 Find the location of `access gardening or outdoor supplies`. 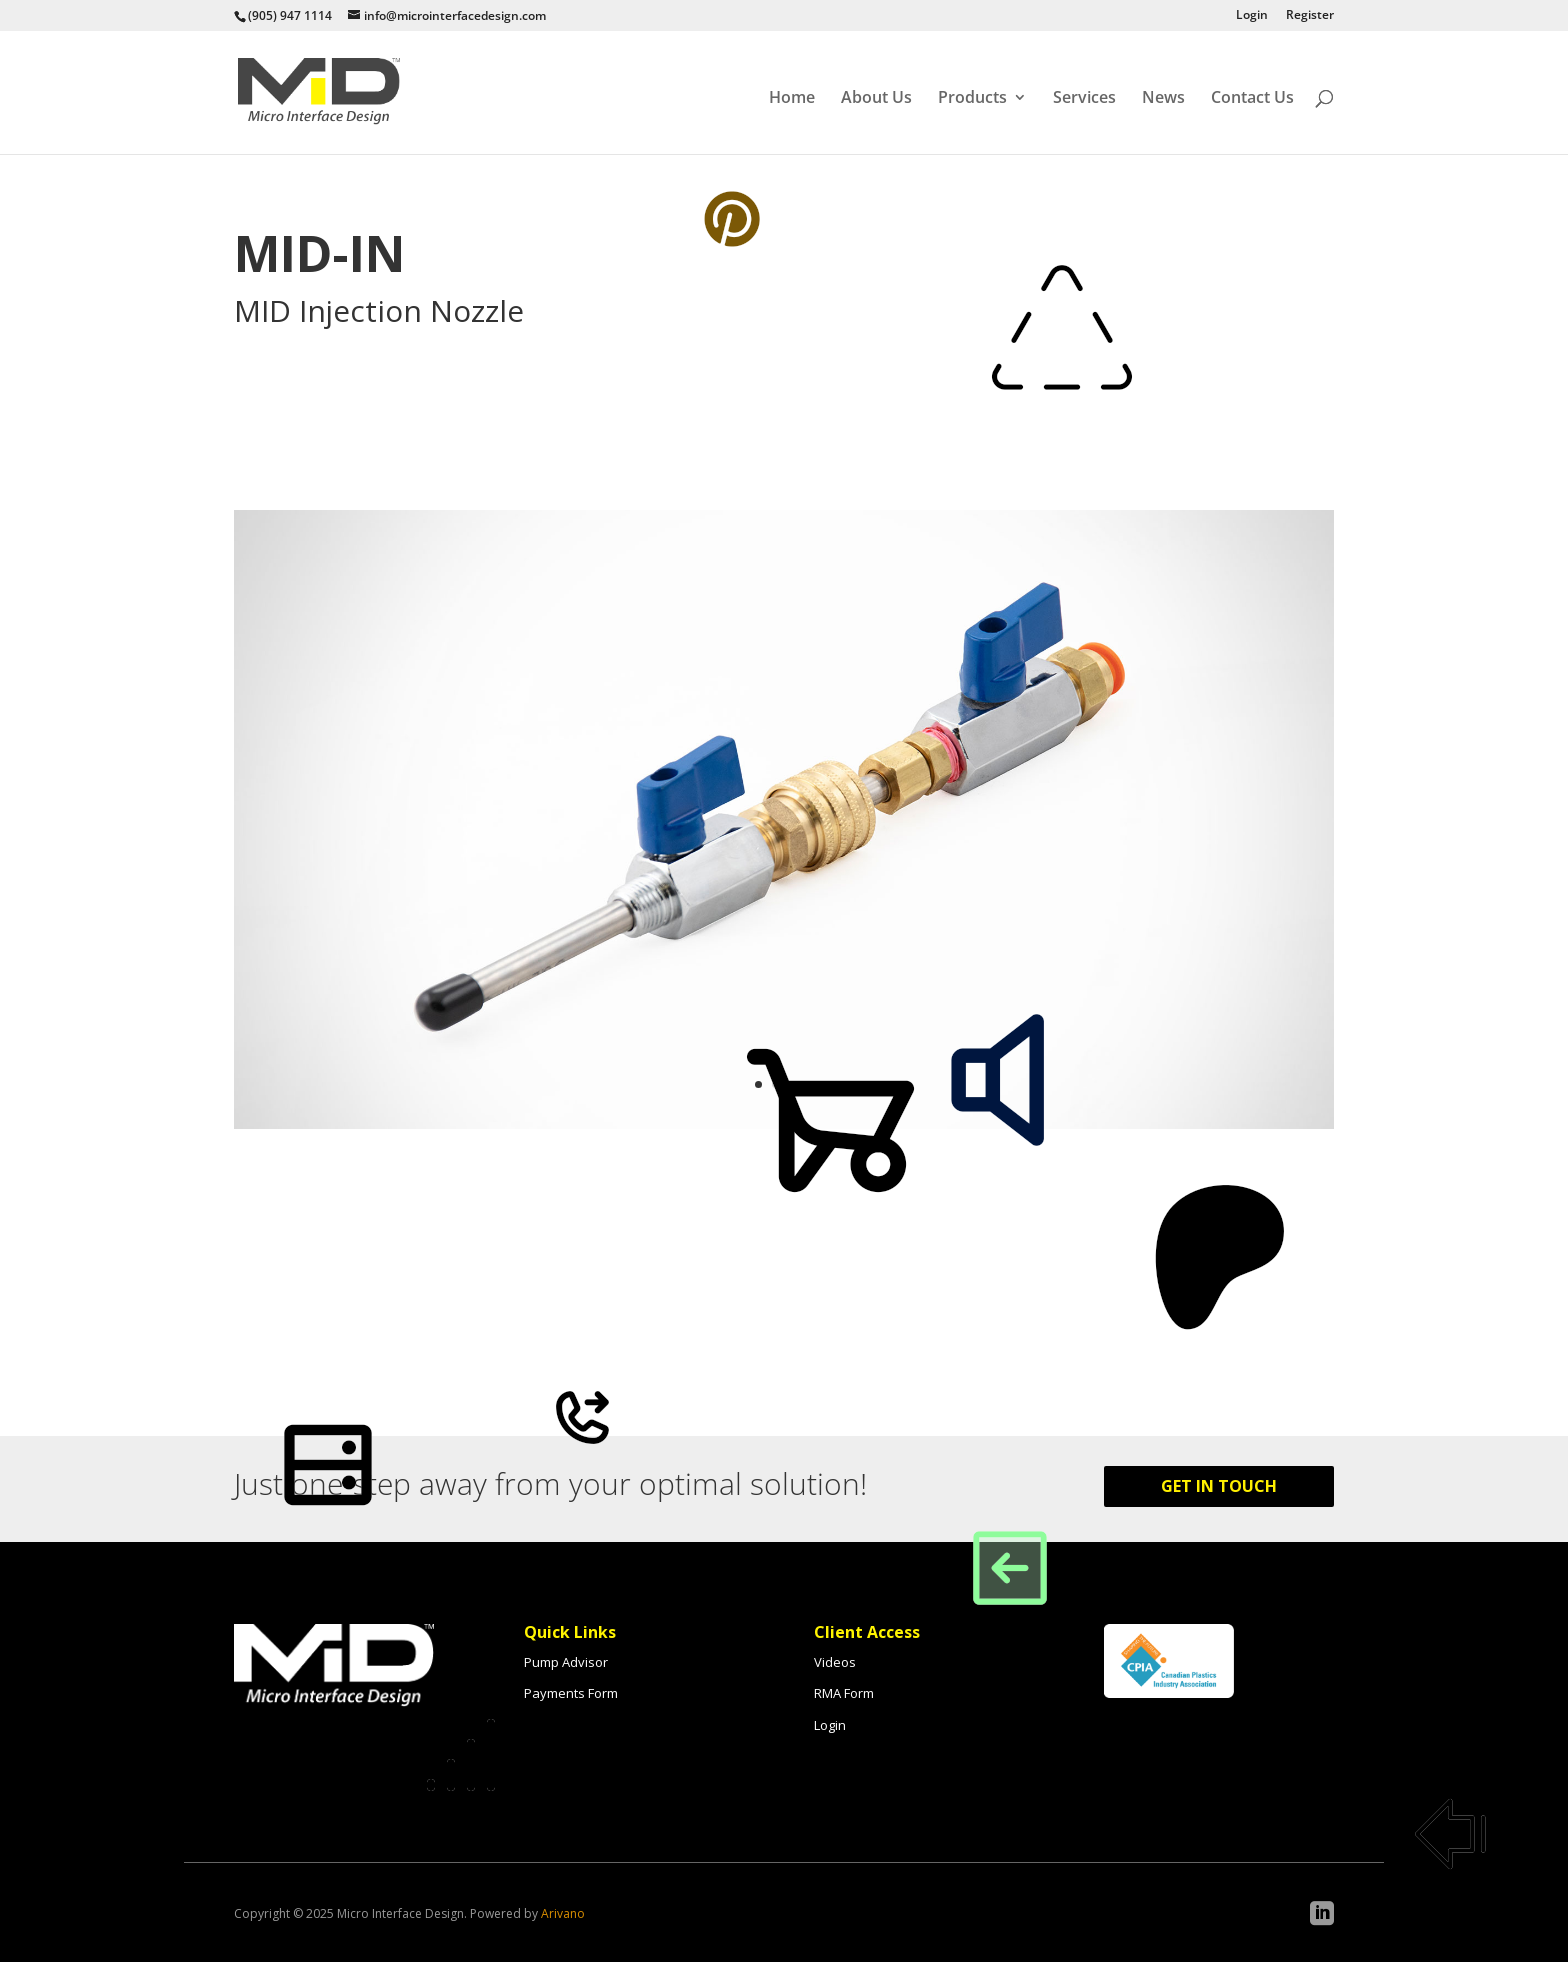

access gardening or outdoor supplies is located at coordinates (834, 1120).